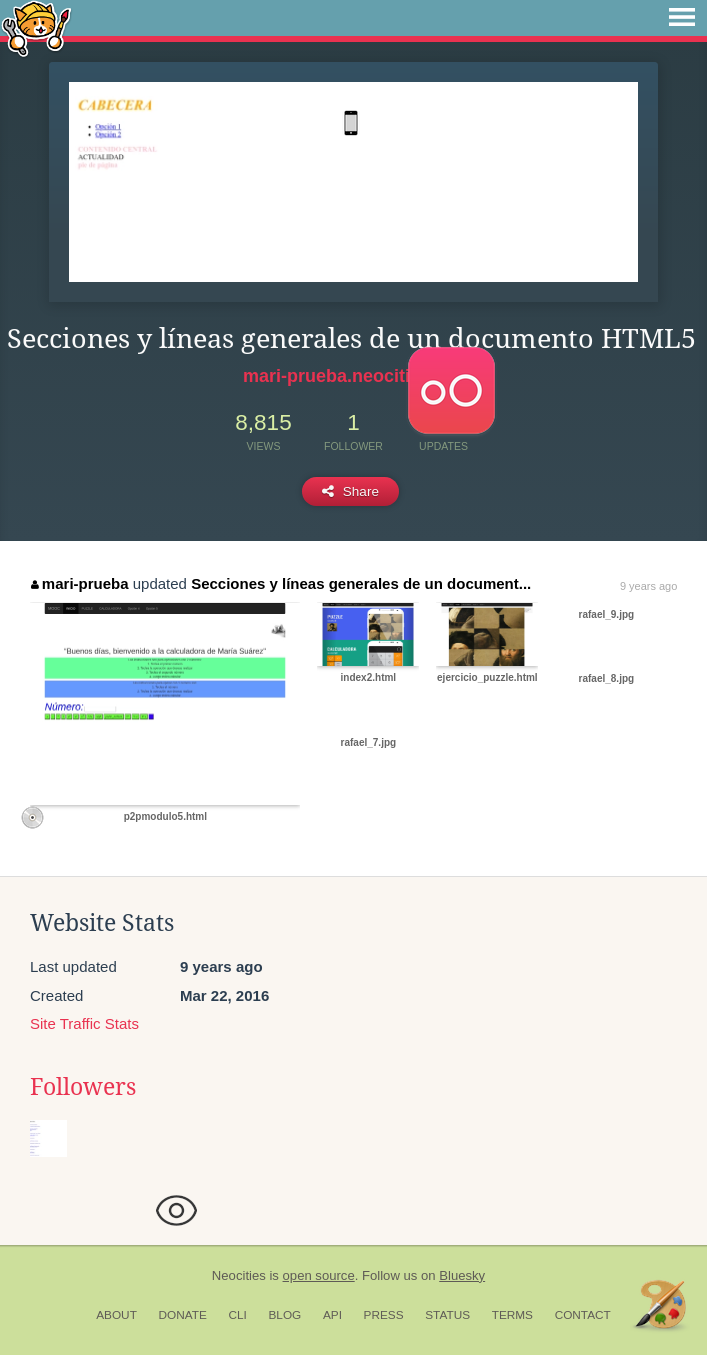  What do you see at coordinates (176, 1210) in the screenshot?
I see `access display settings` at bounding box center [176, 1210].